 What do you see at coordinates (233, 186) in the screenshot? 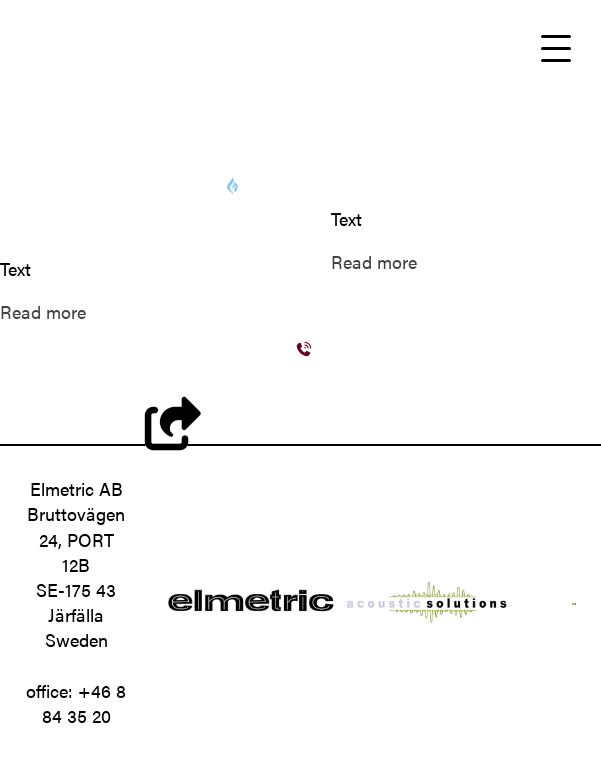
I see `gripfire brand logo` at bounding box center [233, 186].